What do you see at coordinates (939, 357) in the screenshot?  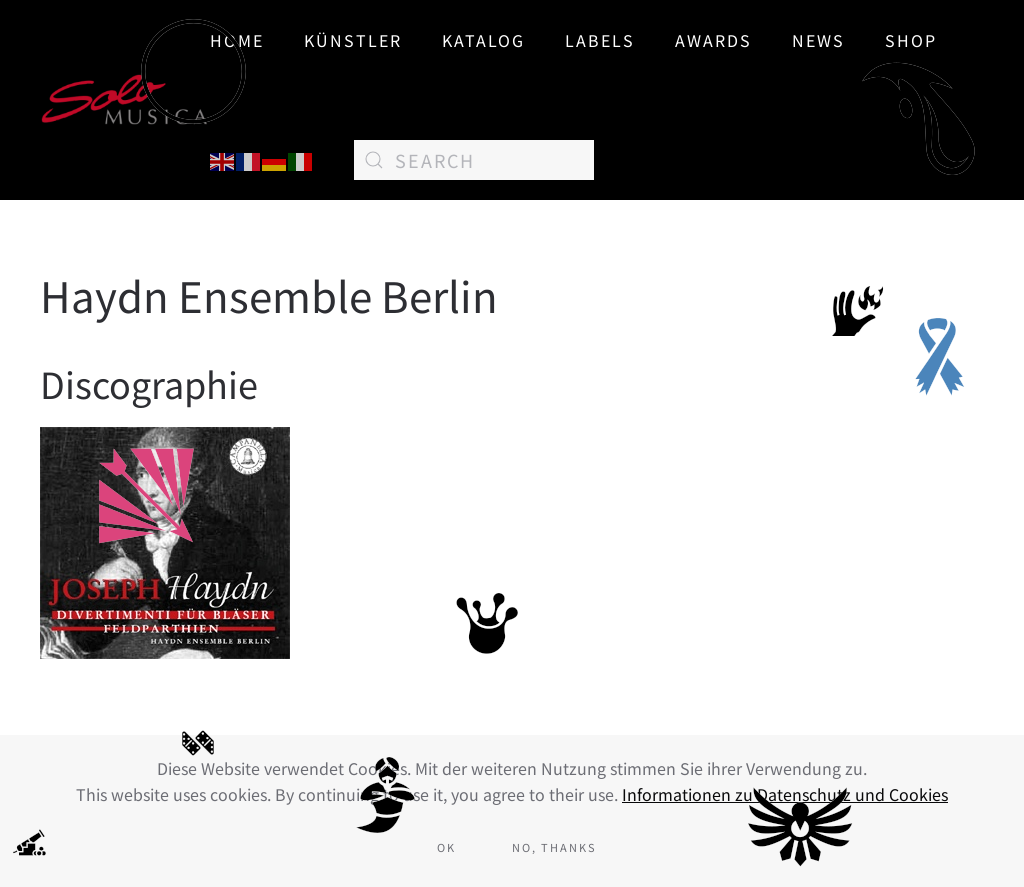 I see `indicates support for a cause or awareness campaign` at bounding box center [939, 357].